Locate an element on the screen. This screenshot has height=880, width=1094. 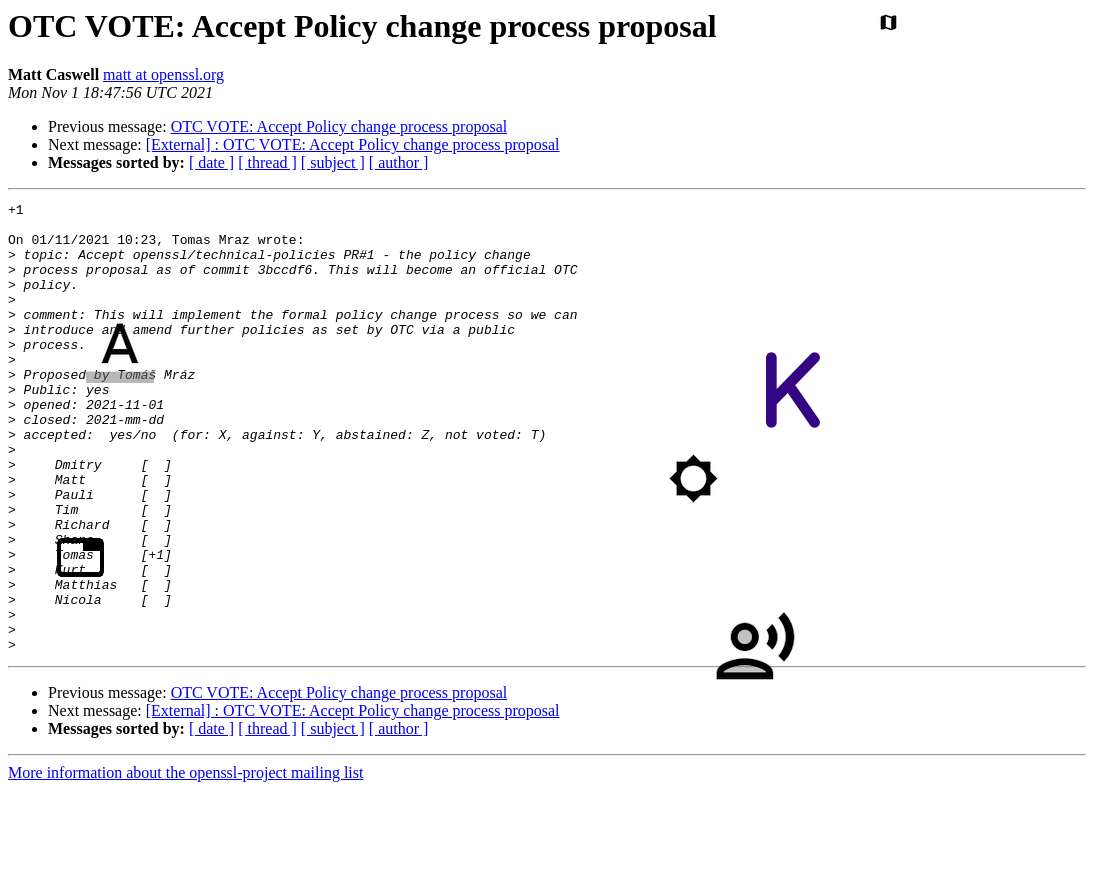
open a new browser tab is located at coordinates (80, 557).